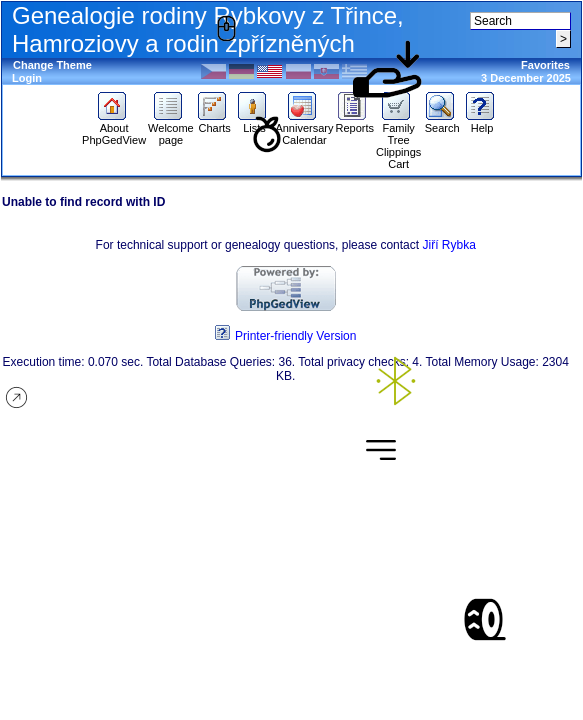 This screenshot has width=583, height=720. Describe the element at coordinates (483, 619) in the screenshot. I see `view tire pressure or status` at that location.